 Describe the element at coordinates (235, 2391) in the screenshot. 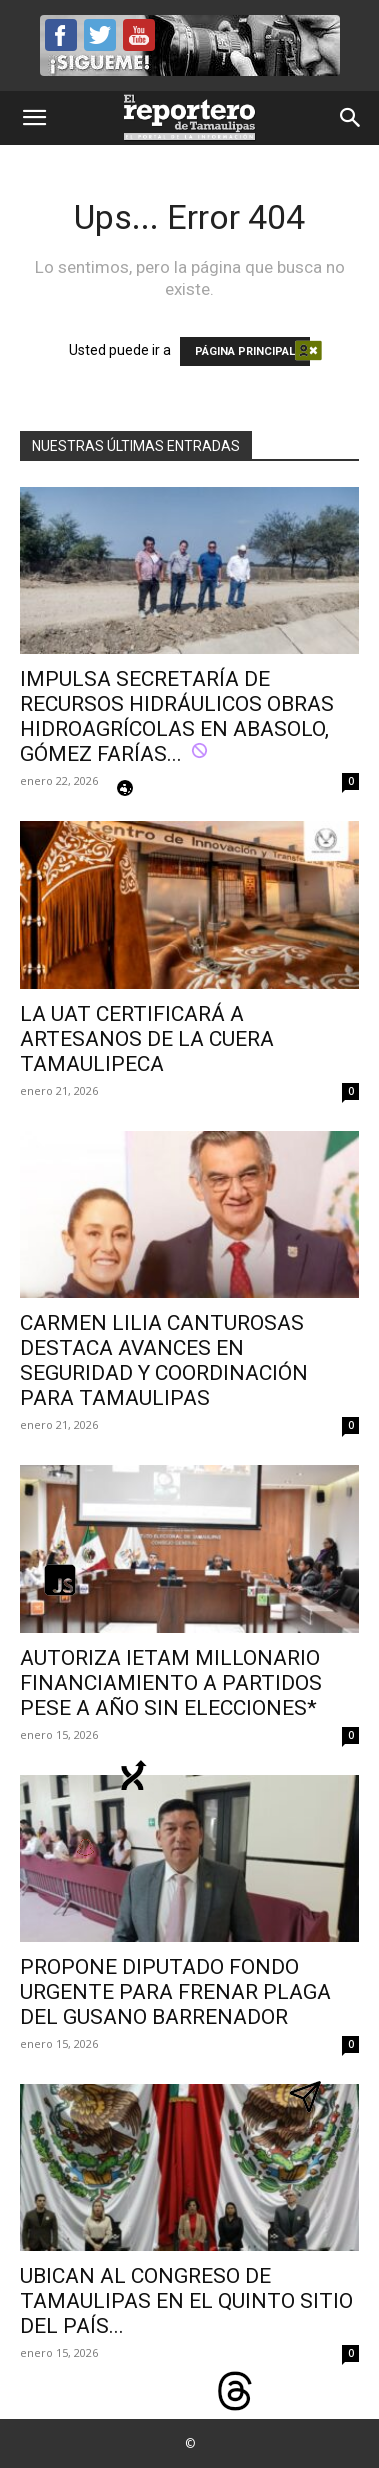

I see `open the Threads app` at that location.